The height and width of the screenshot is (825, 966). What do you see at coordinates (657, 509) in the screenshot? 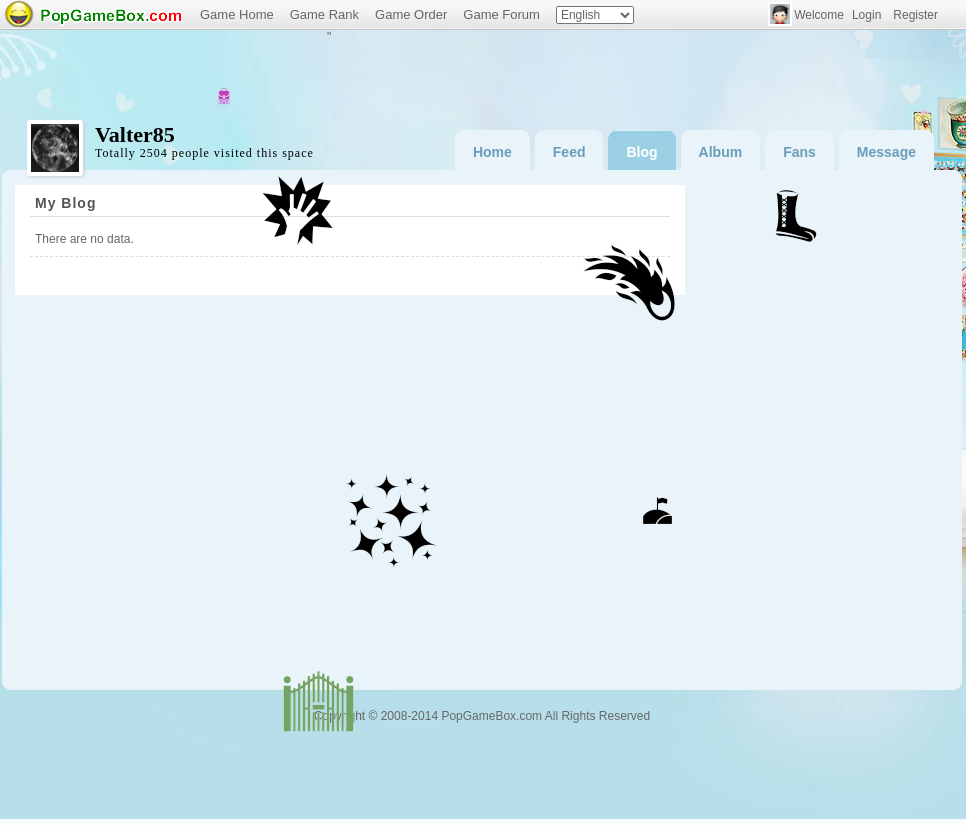
I see `capture territory or claim a strategic point` at bounding box center [657, 509].